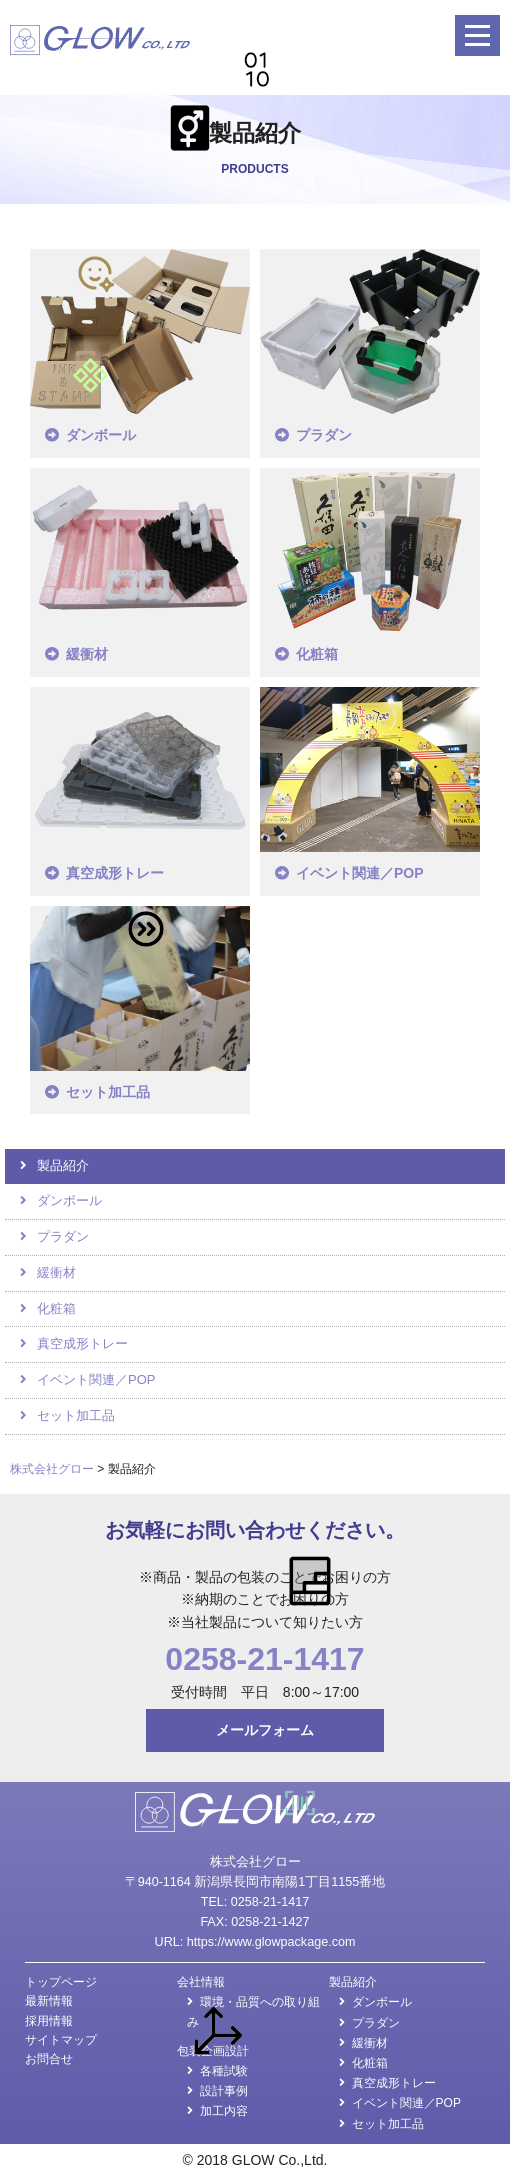  What do you see at coordinates (190, 128) in the screenshot?
I see `indicates intersex gender identity option` at bounding box center [190, 128].